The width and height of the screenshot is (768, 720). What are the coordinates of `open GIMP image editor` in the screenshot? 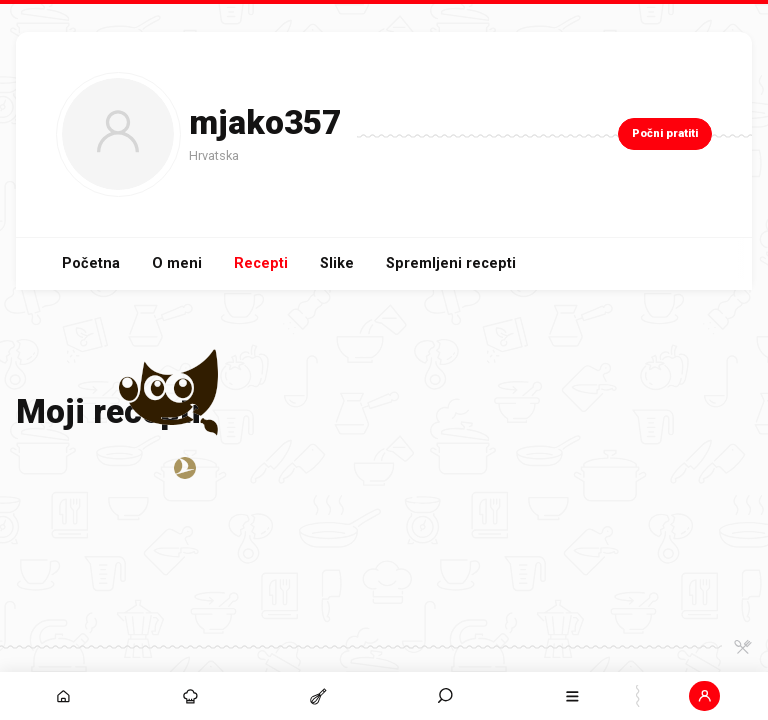 It's located at (168, 392).